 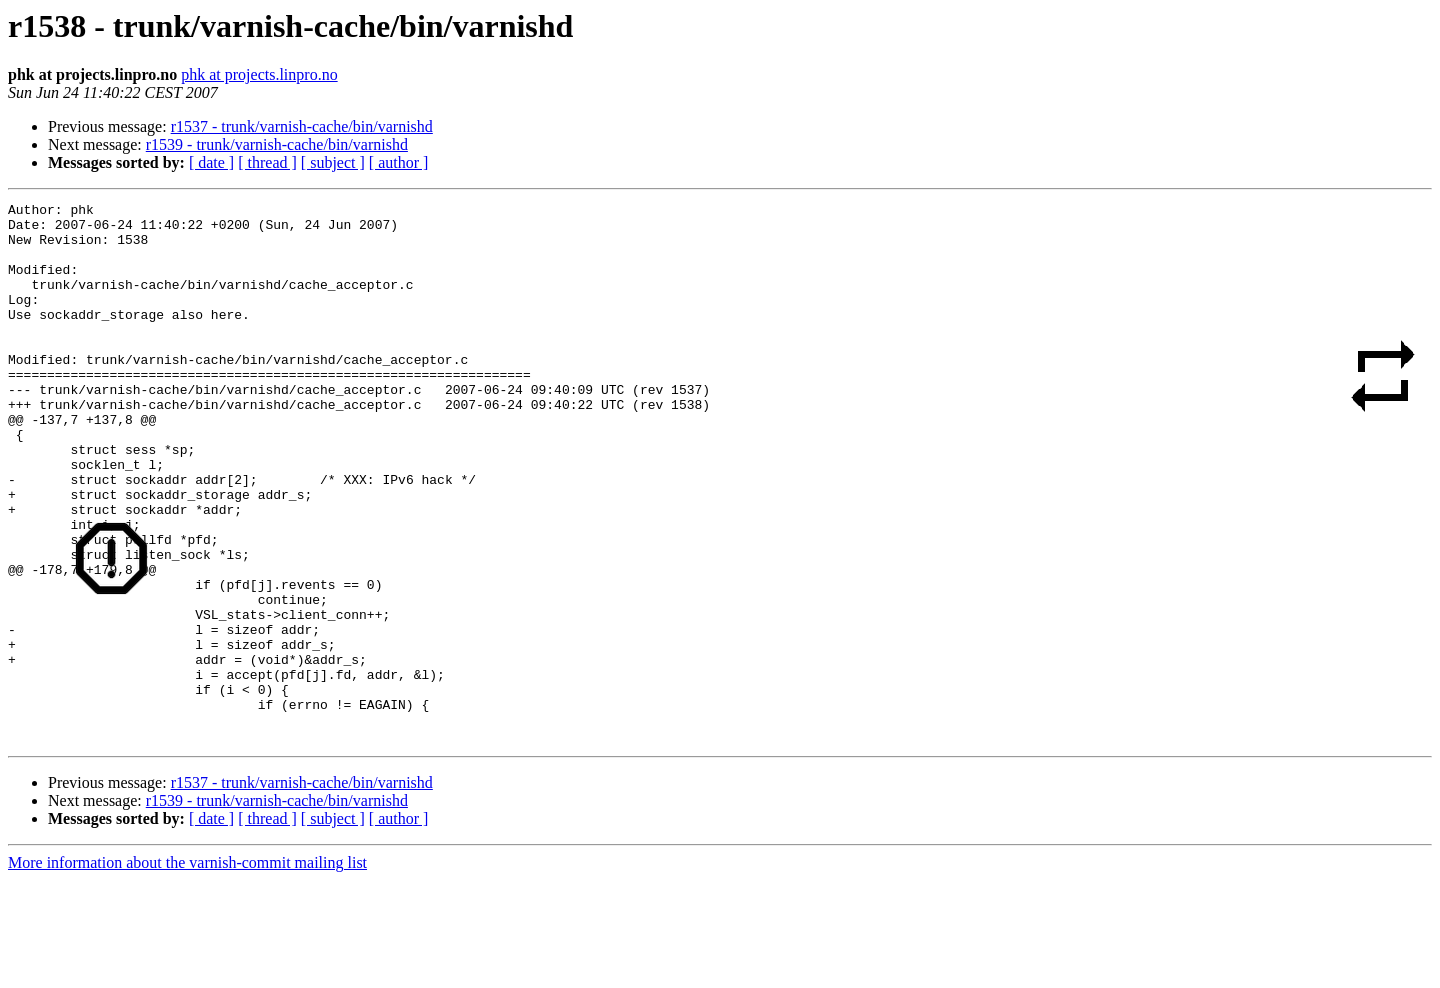 I want to click on indicates an email error or delivery failure, so click(x=111, y=558).